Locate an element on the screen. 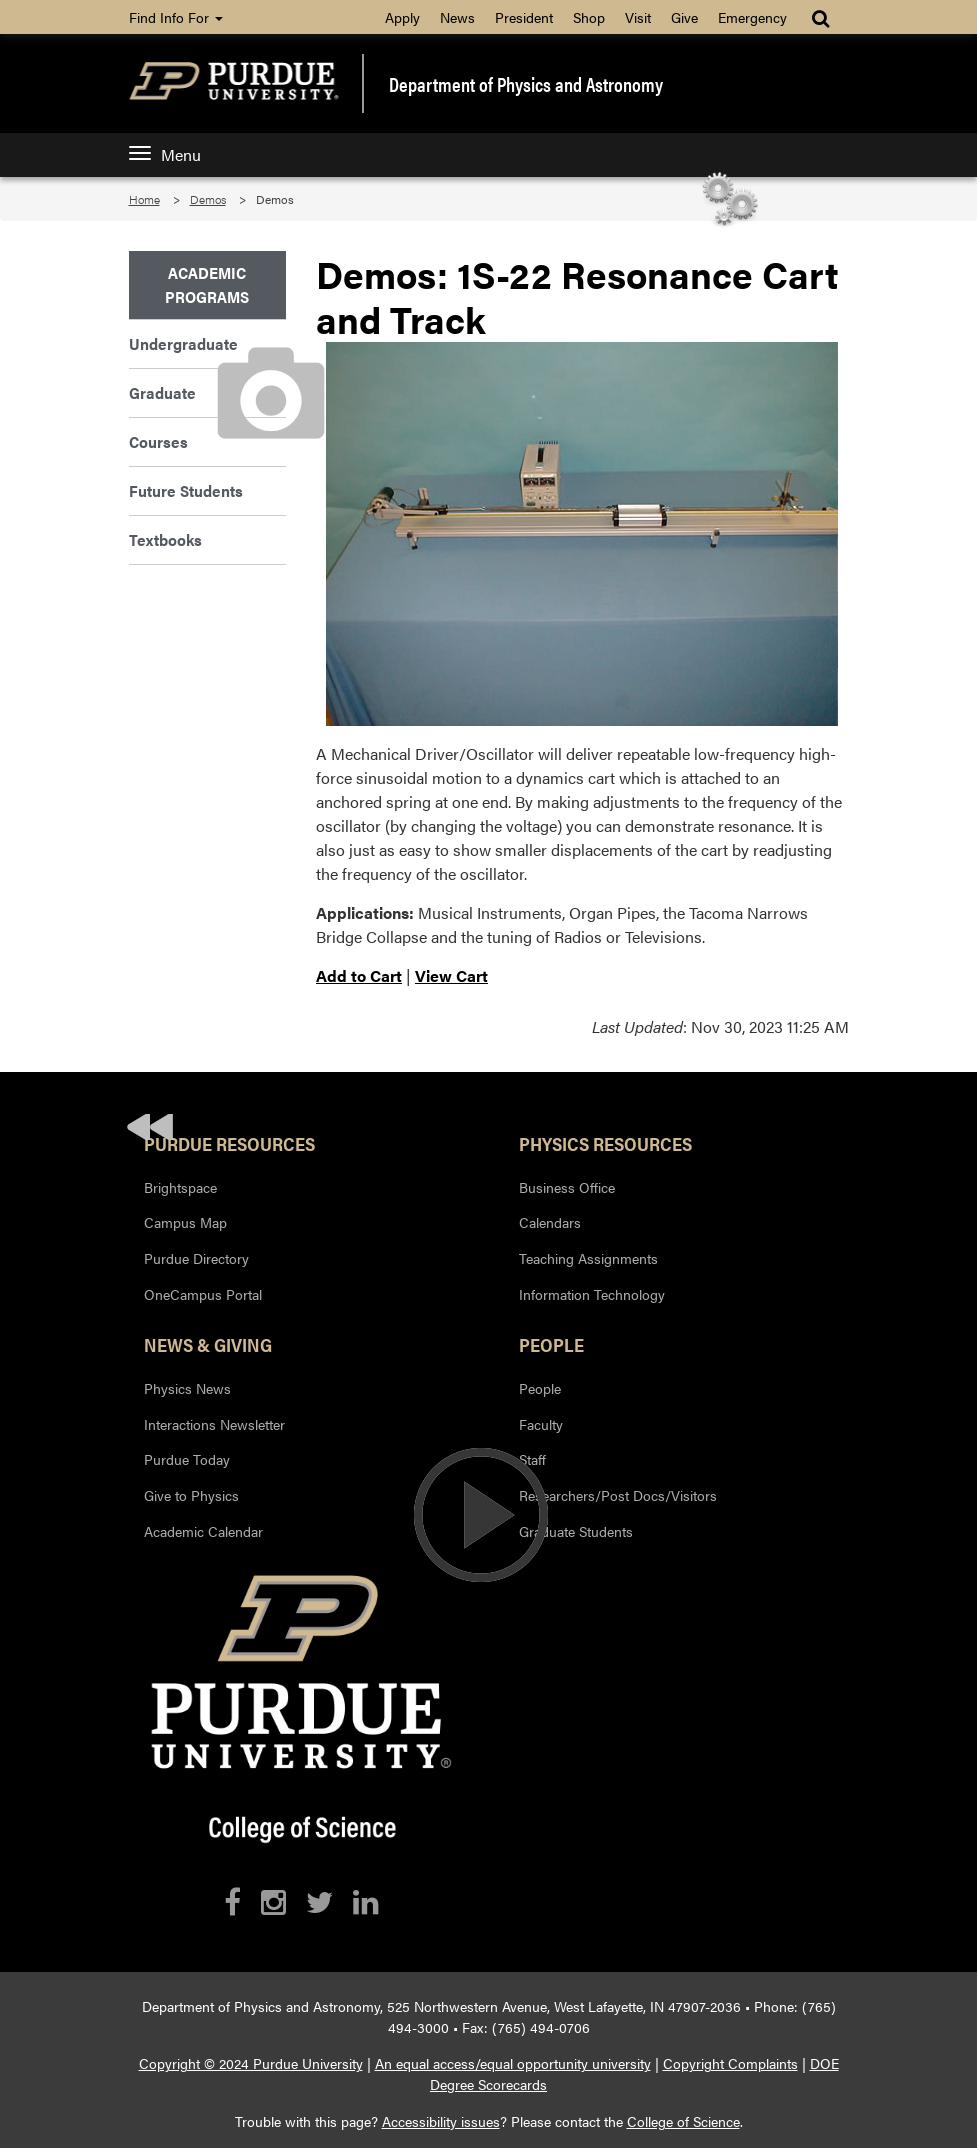 The image size is (977, 2148). run a system process or script is located at coordinates (730, 200).